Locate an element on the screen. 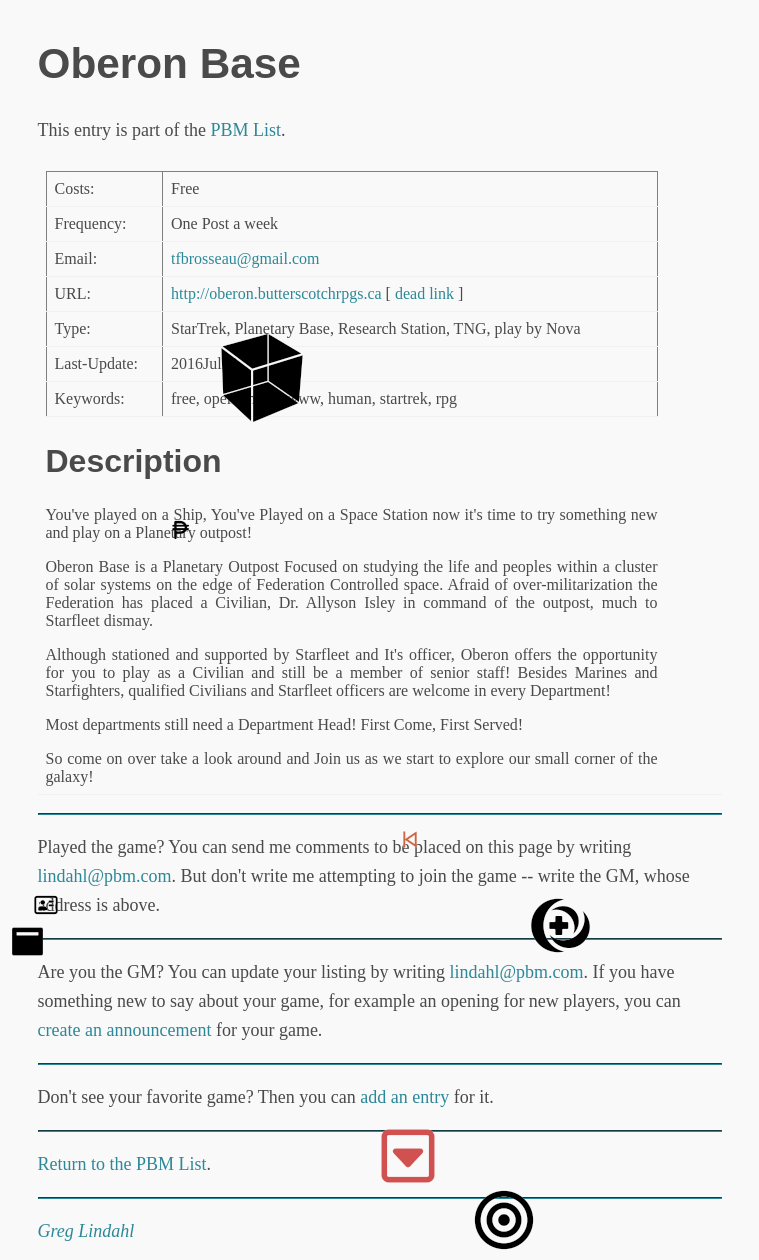 This screenshot has height=1260, width=759. activate focus mode is located at coordinates (504, 1220).